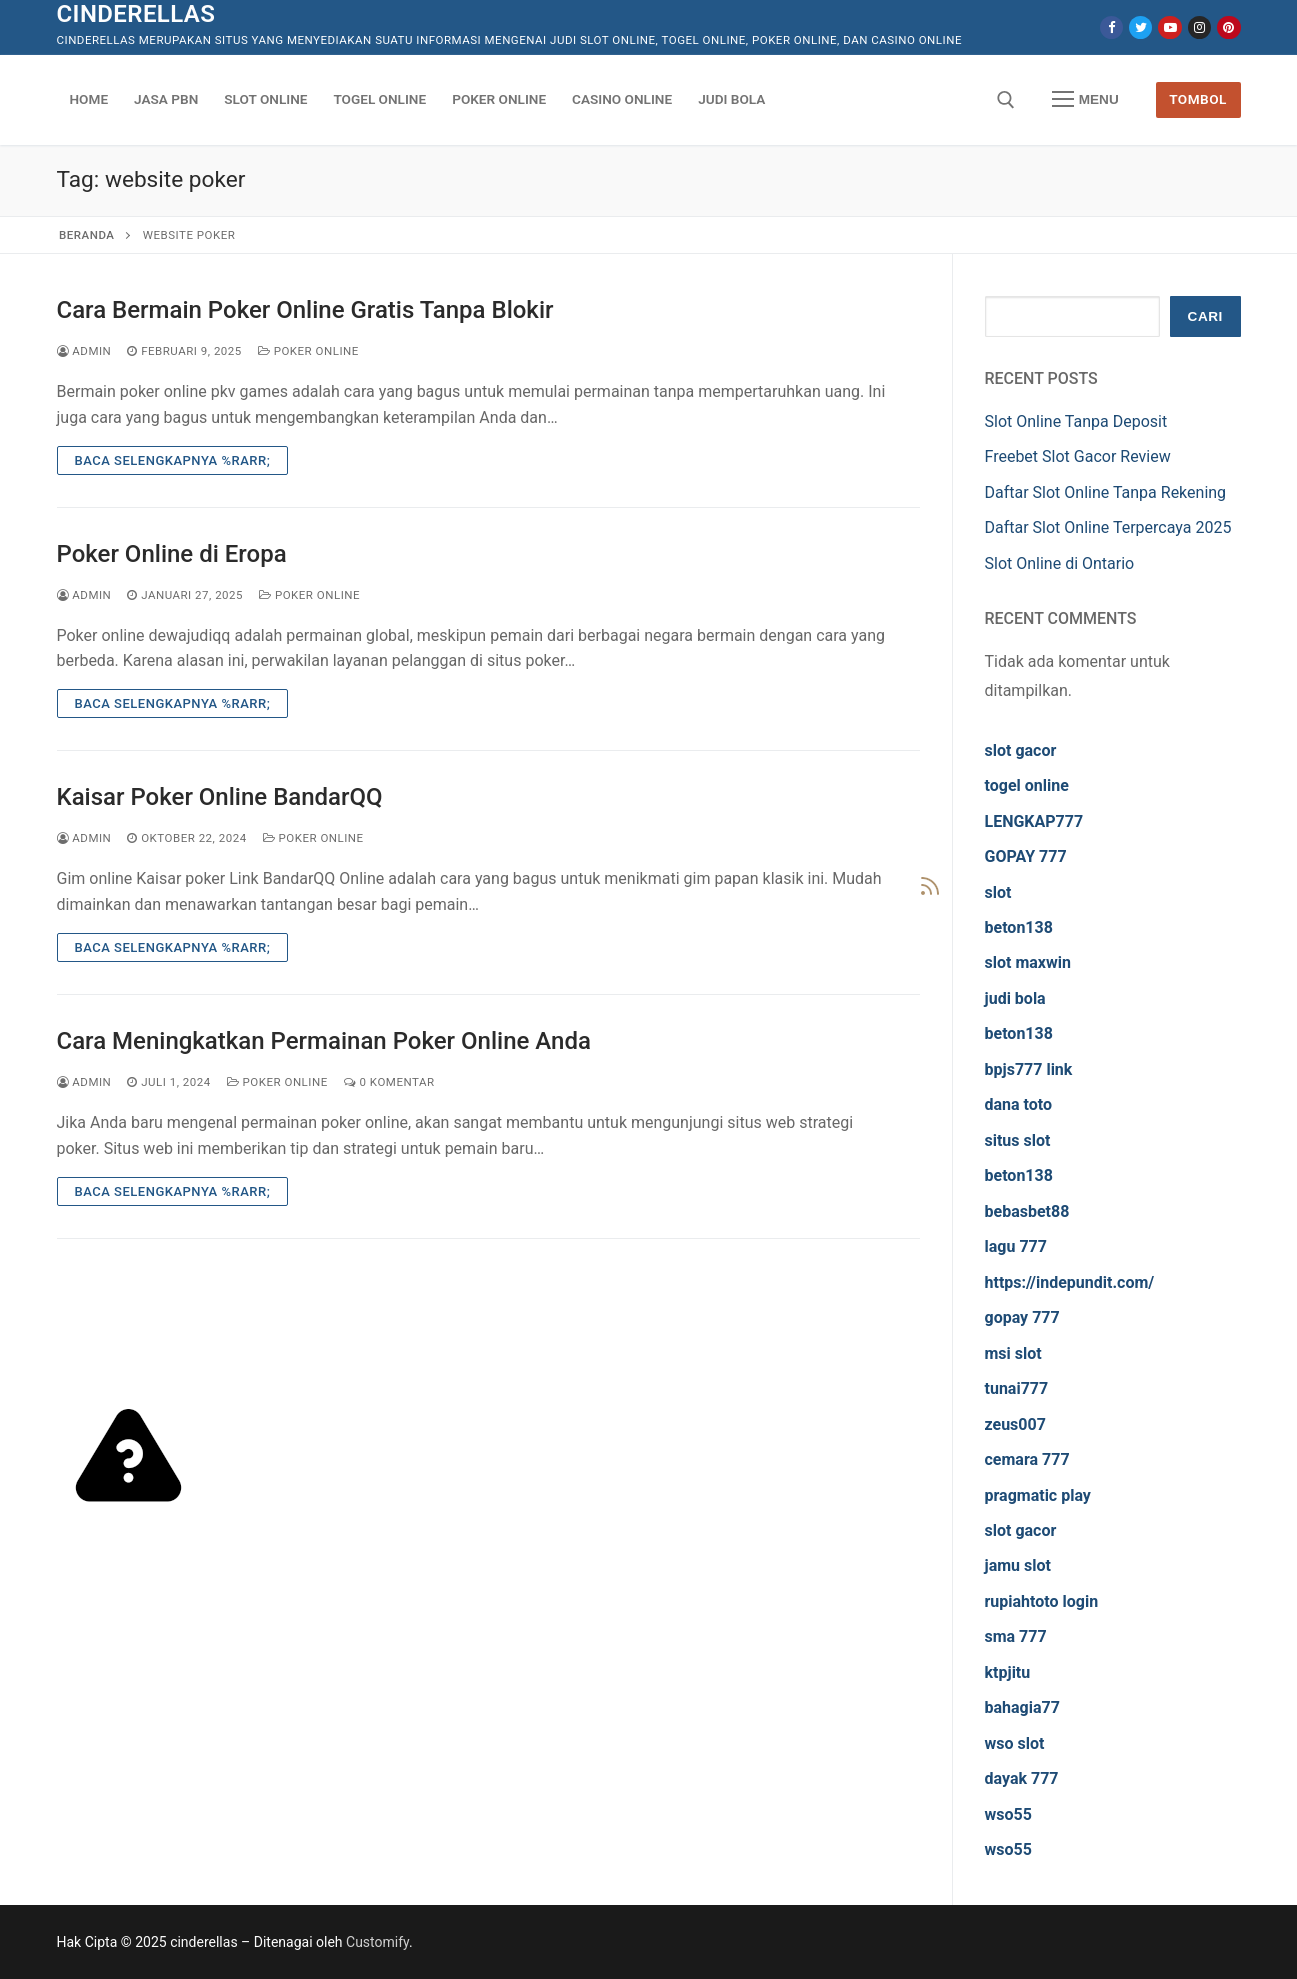  What do you see at coordinates (930, 886) in the screenshot?
I see `subscribe to RSS feed` at bounding box center [930, 886].